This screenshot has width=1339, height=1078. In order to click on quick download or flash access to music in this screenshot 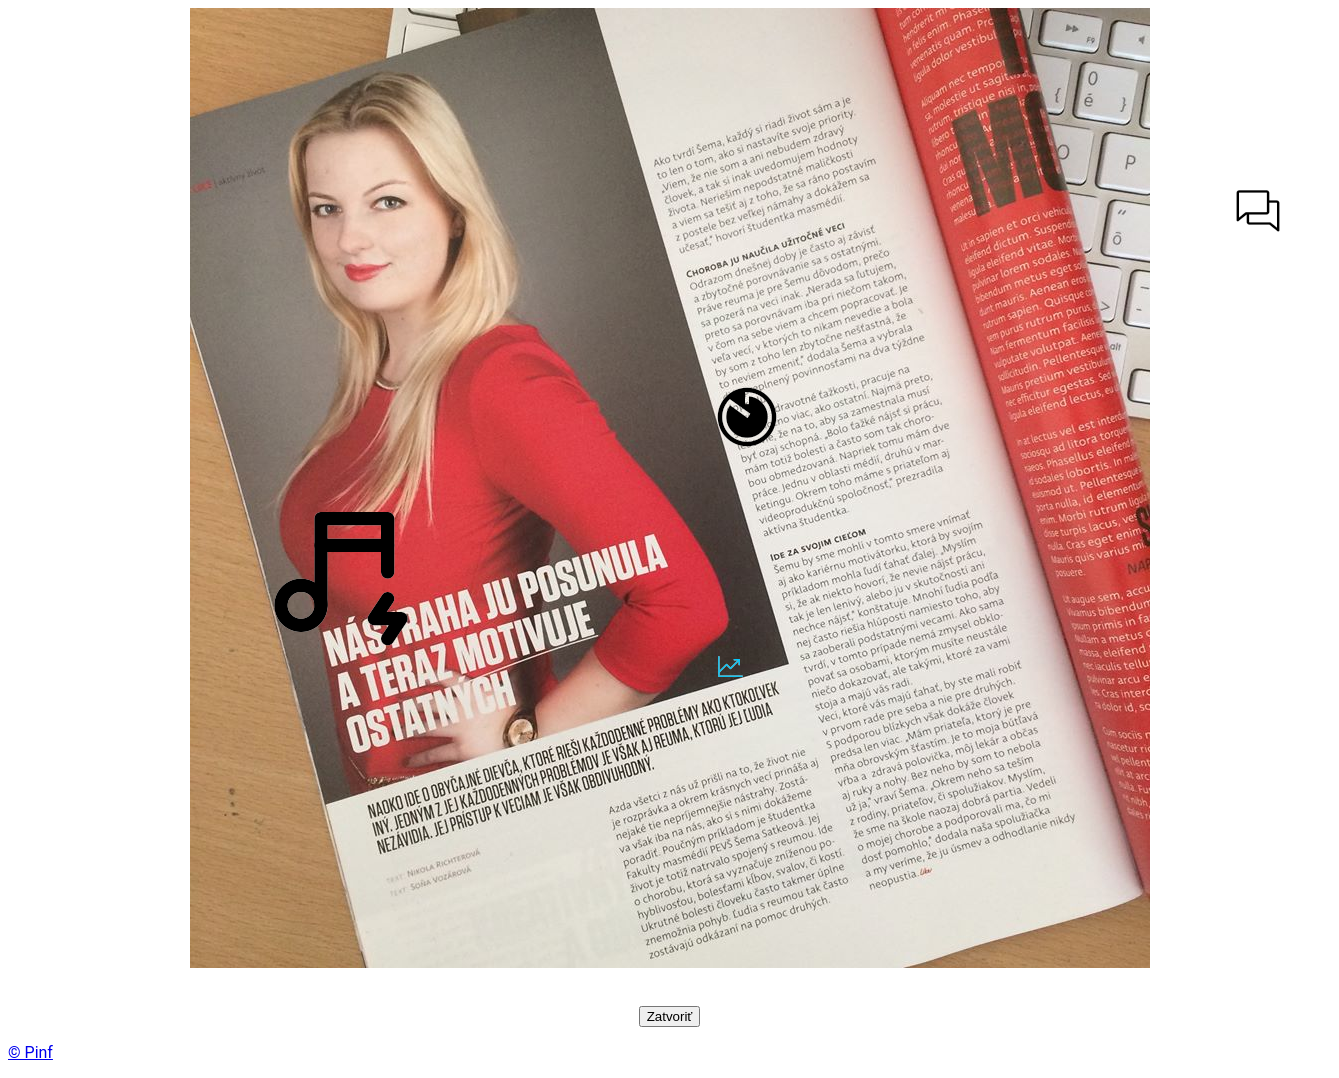, I will do `click(341, 572)`.